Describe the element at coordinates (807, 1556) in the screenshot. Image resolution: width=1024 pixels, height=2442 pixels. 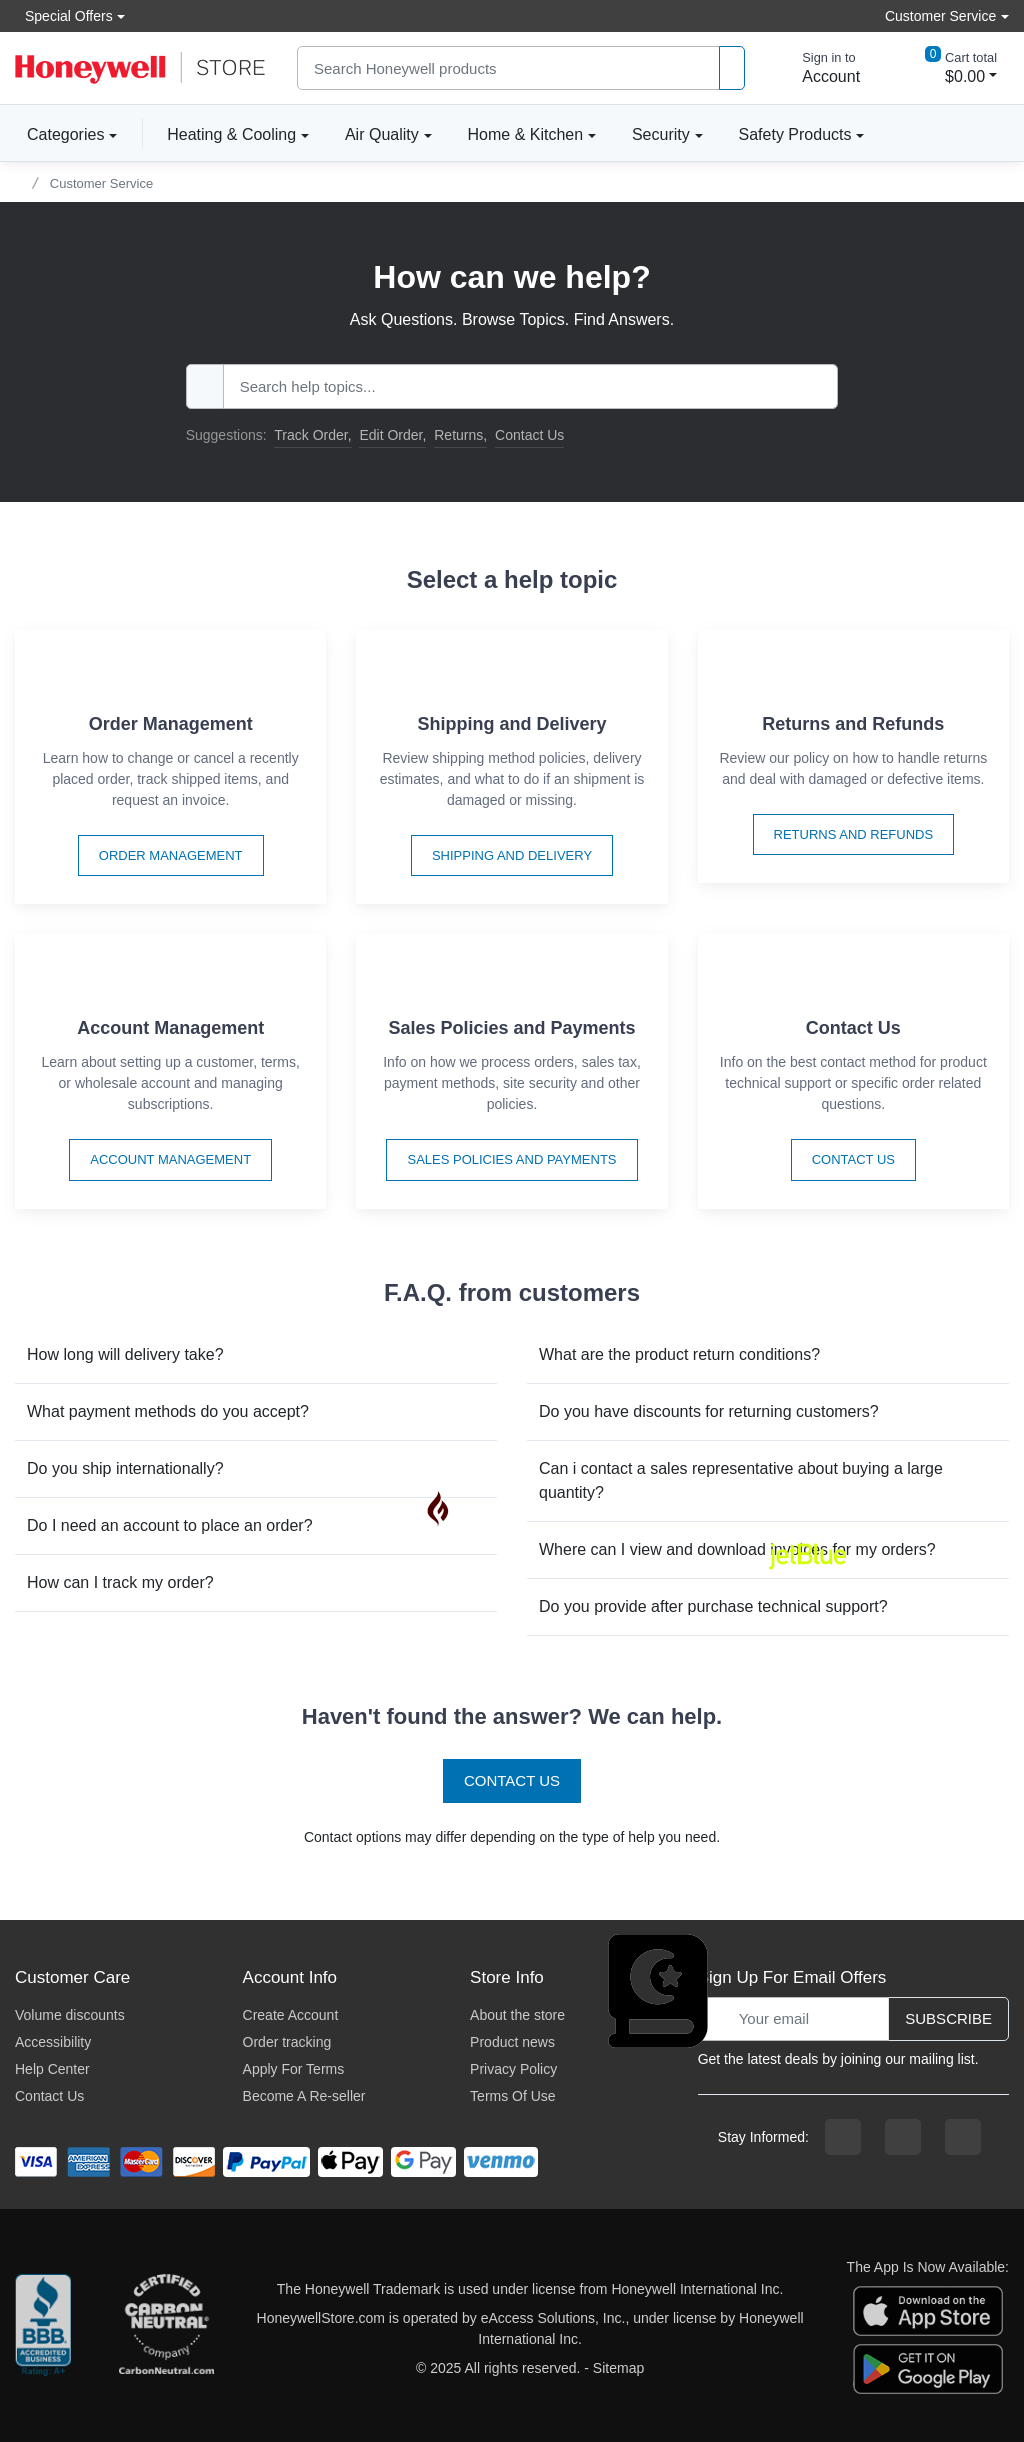
I see `access JetBlue airline services` at that location.